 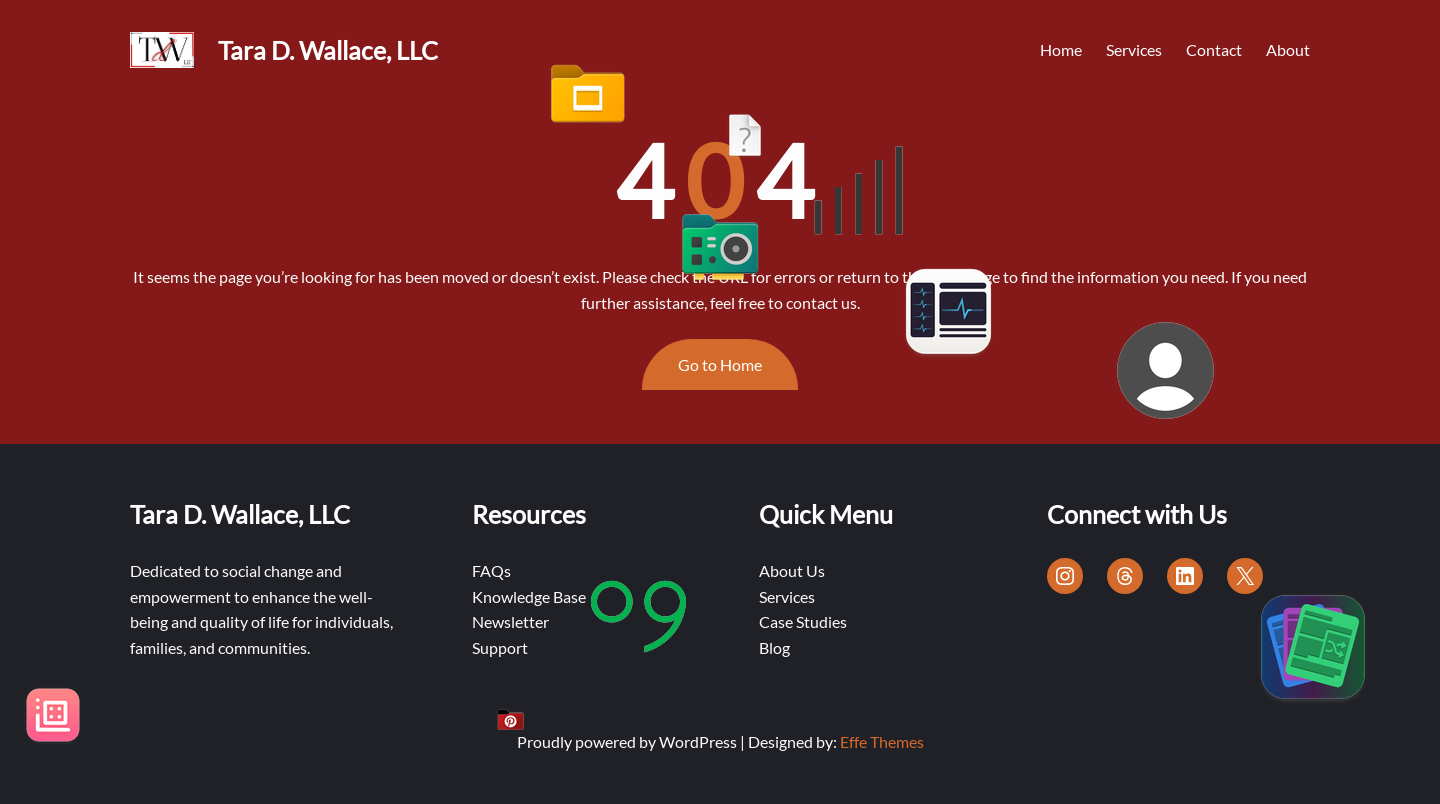 I want to click on open folder containing google slides files, so click(x=587, y=95).